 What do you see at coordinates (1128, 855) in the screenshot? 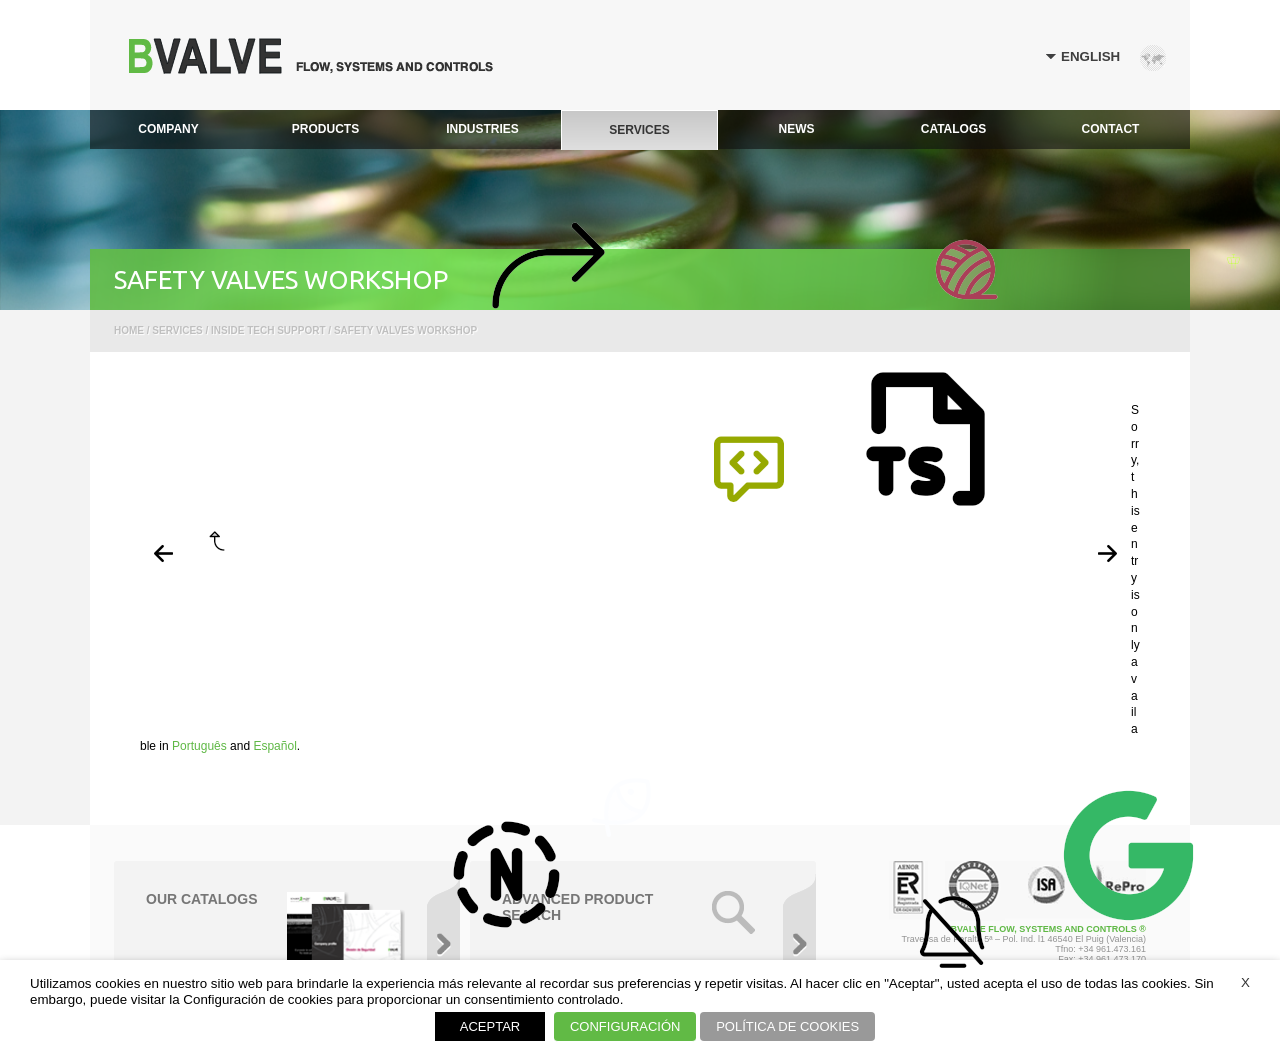
I see `sign in with Google` at bounding box center [1128, 855].